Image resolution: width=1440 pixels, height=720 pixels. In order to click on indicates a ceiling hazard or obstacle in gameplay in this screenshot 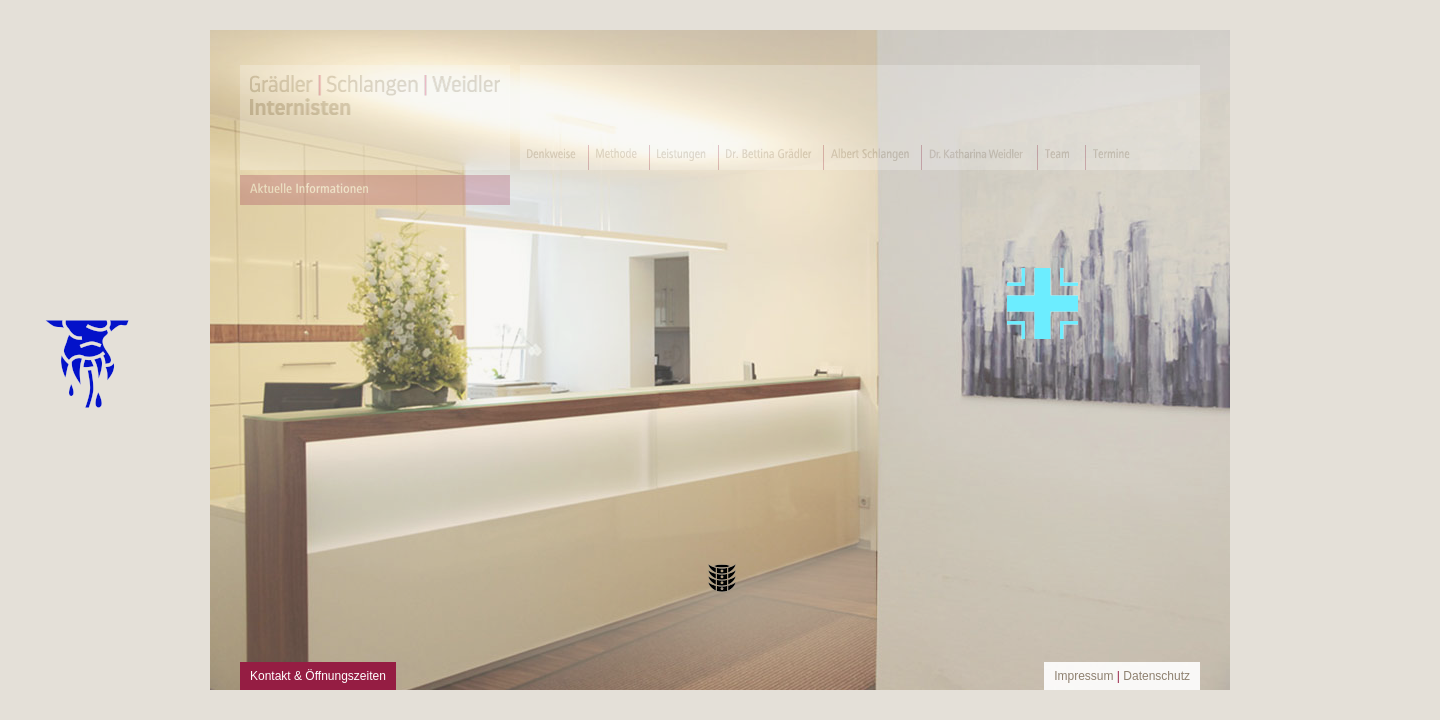, I will do `click(87, 364)`.